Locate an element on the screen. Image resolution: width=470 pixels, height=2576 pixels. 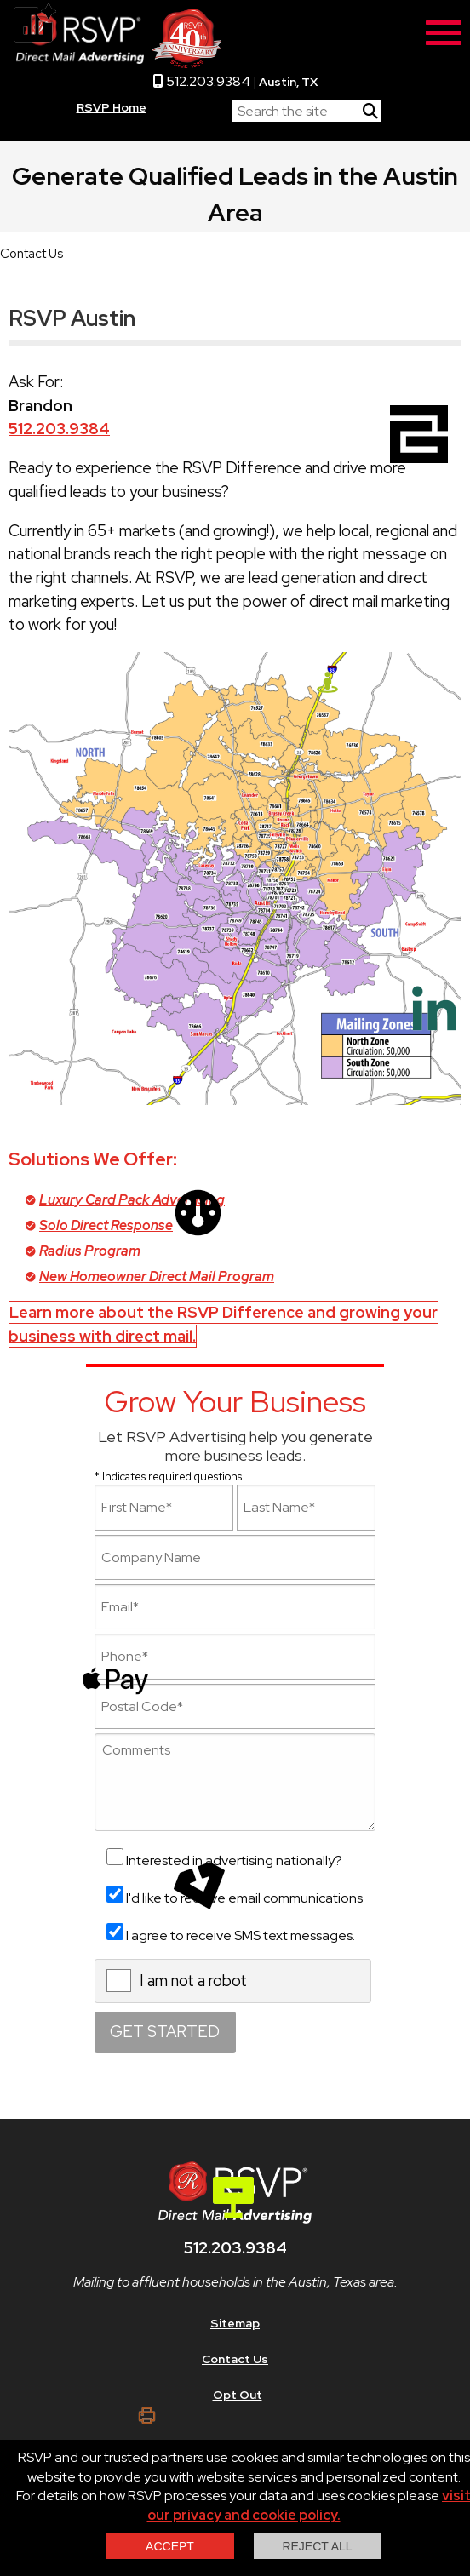
visit the G2G gaming marketplace is located at coordinates (419, 434).